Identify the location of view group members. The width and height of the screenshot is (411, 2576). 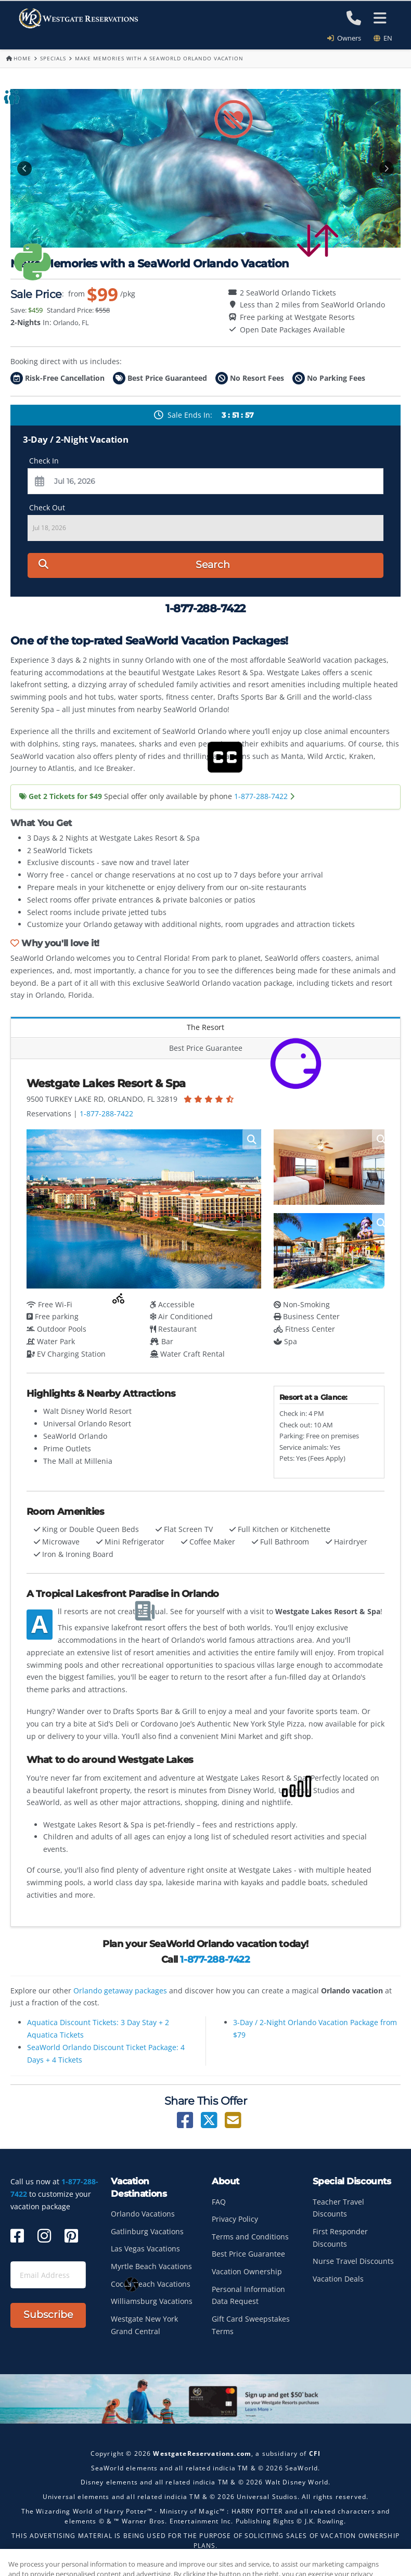
(11, 97).